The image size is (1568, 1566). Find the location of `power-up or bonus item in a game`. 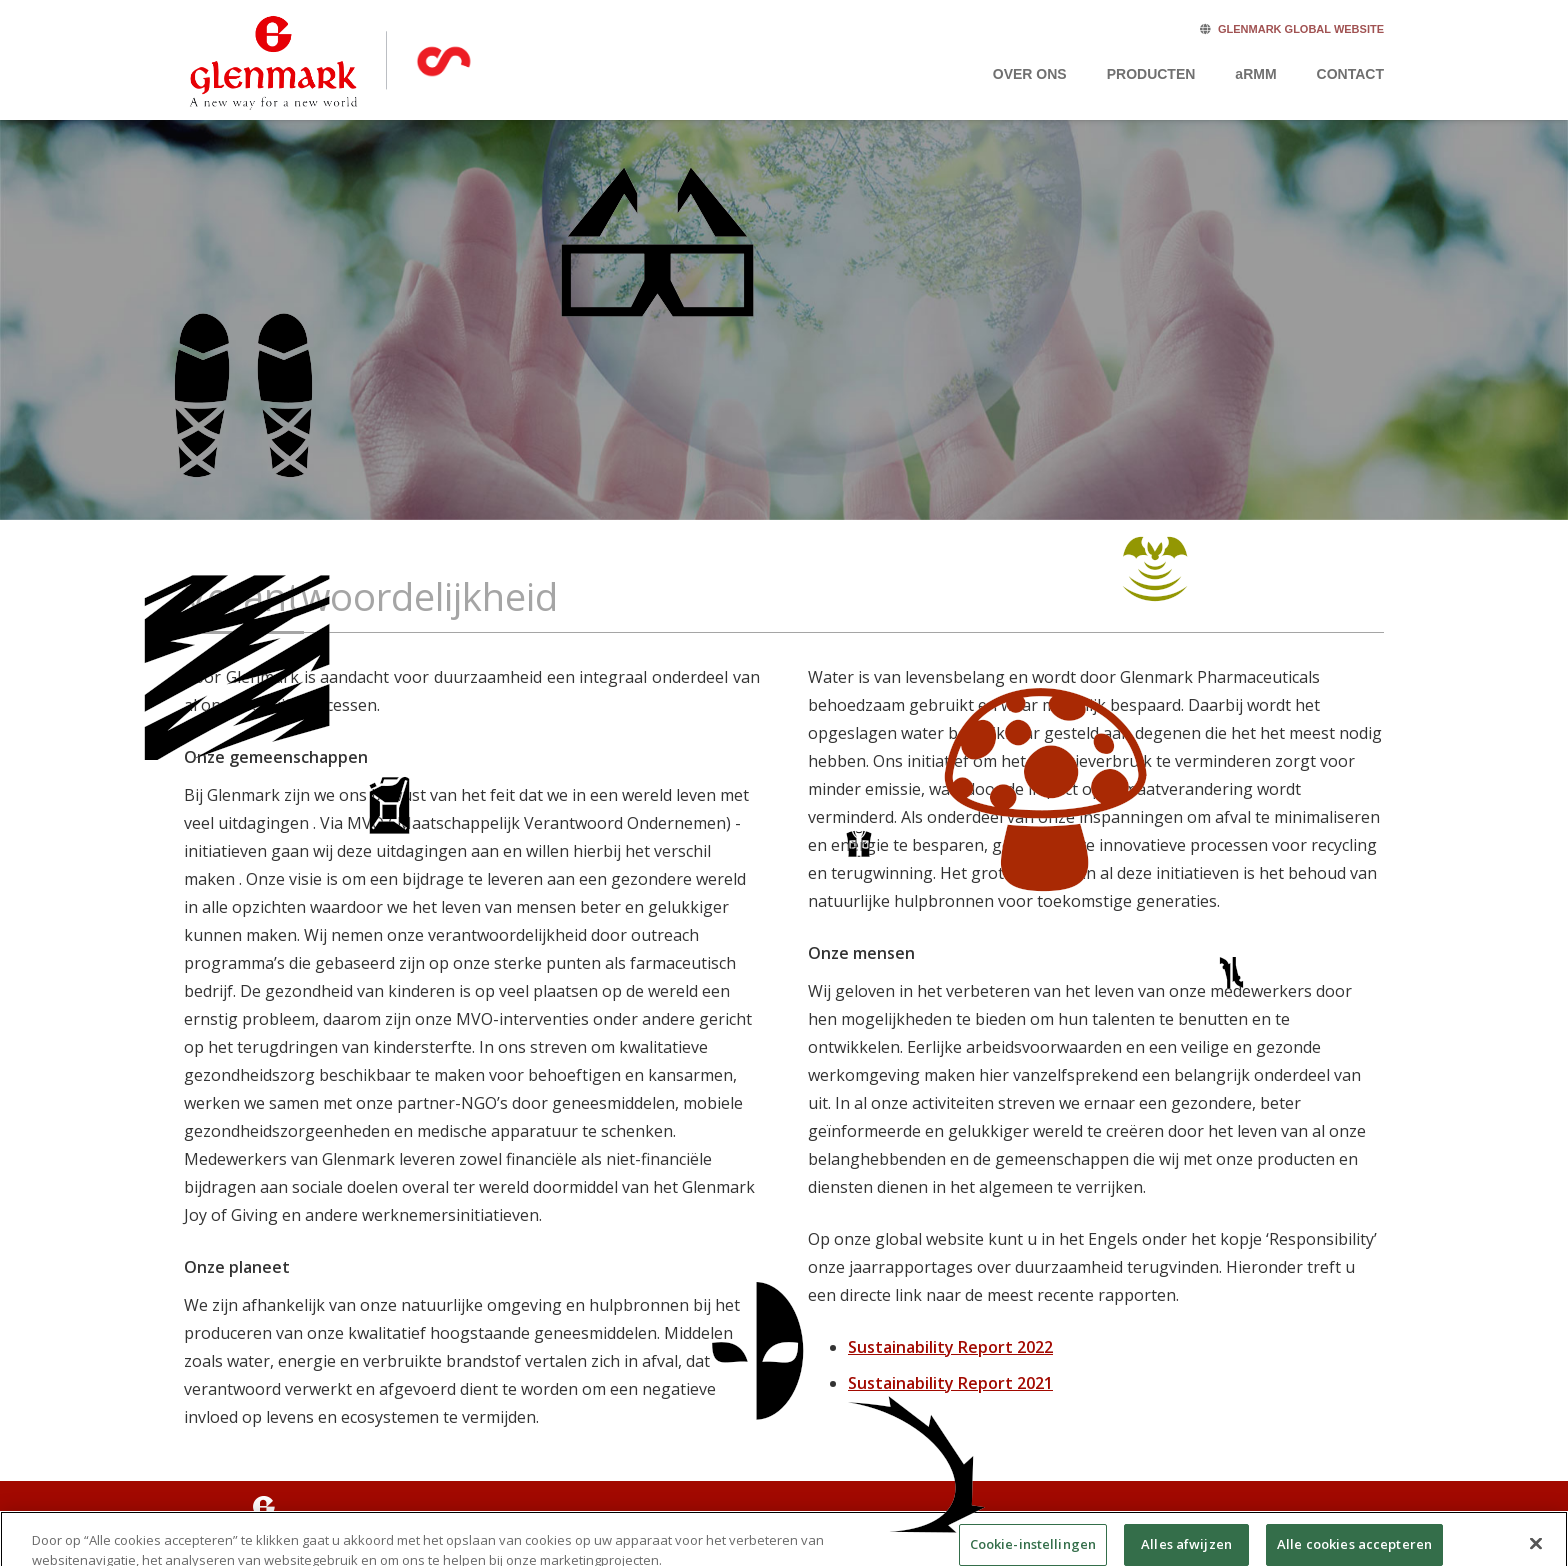

power-up or bonus item in a game is located at coordinates (1046, 788).